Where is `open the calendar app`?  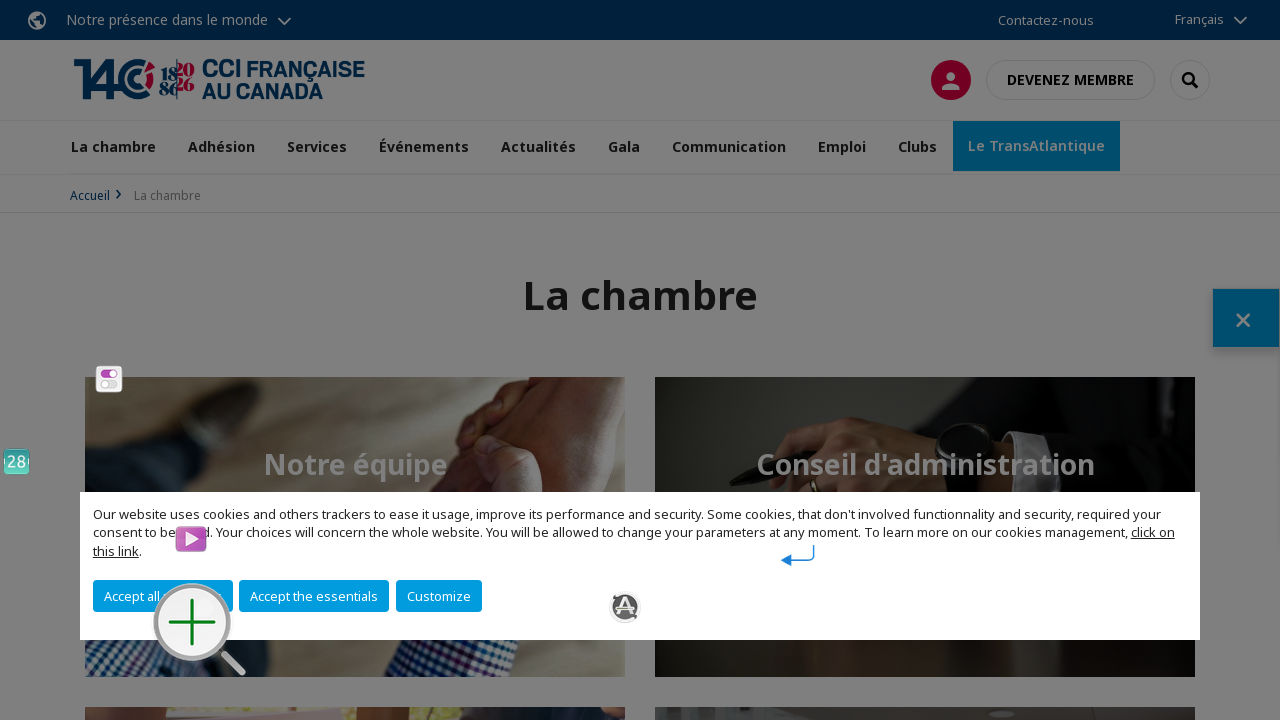 open the calendar app is located at coordinates (16, 461).